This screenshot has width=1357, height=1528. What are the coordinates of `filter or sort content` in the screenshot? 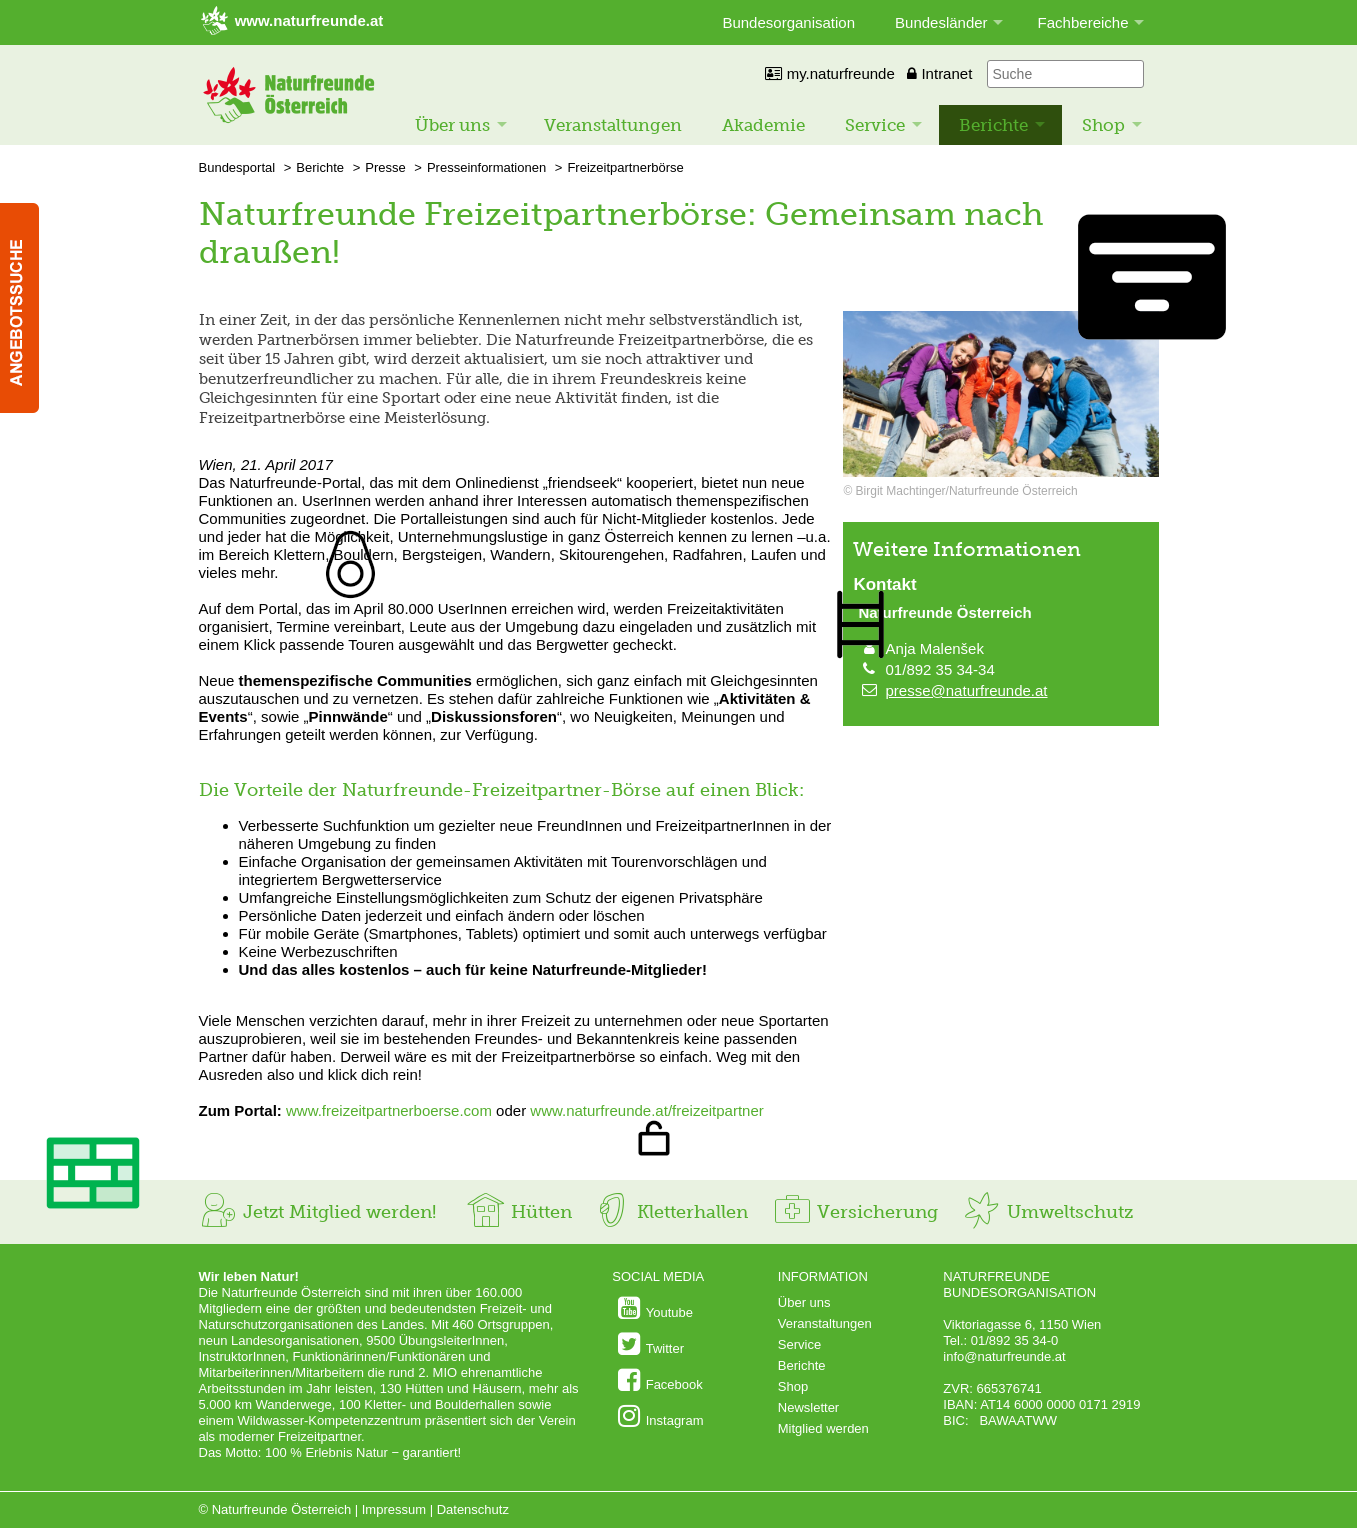 It's located at (1152, 277).